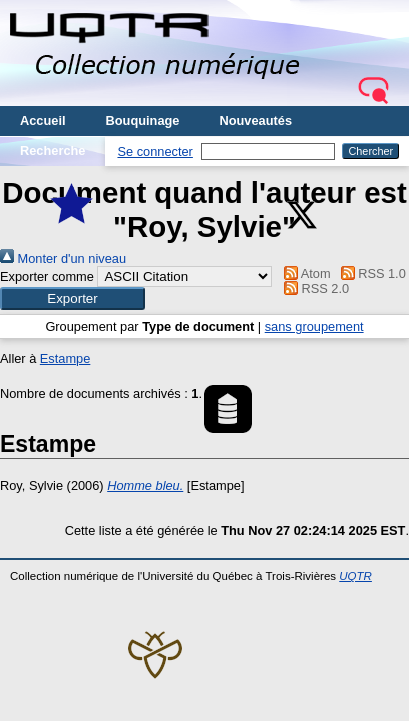  Describe the element at coordinates (302, 215) in the screenshot. I see `open the X (formerly Twitter) app` at that location.